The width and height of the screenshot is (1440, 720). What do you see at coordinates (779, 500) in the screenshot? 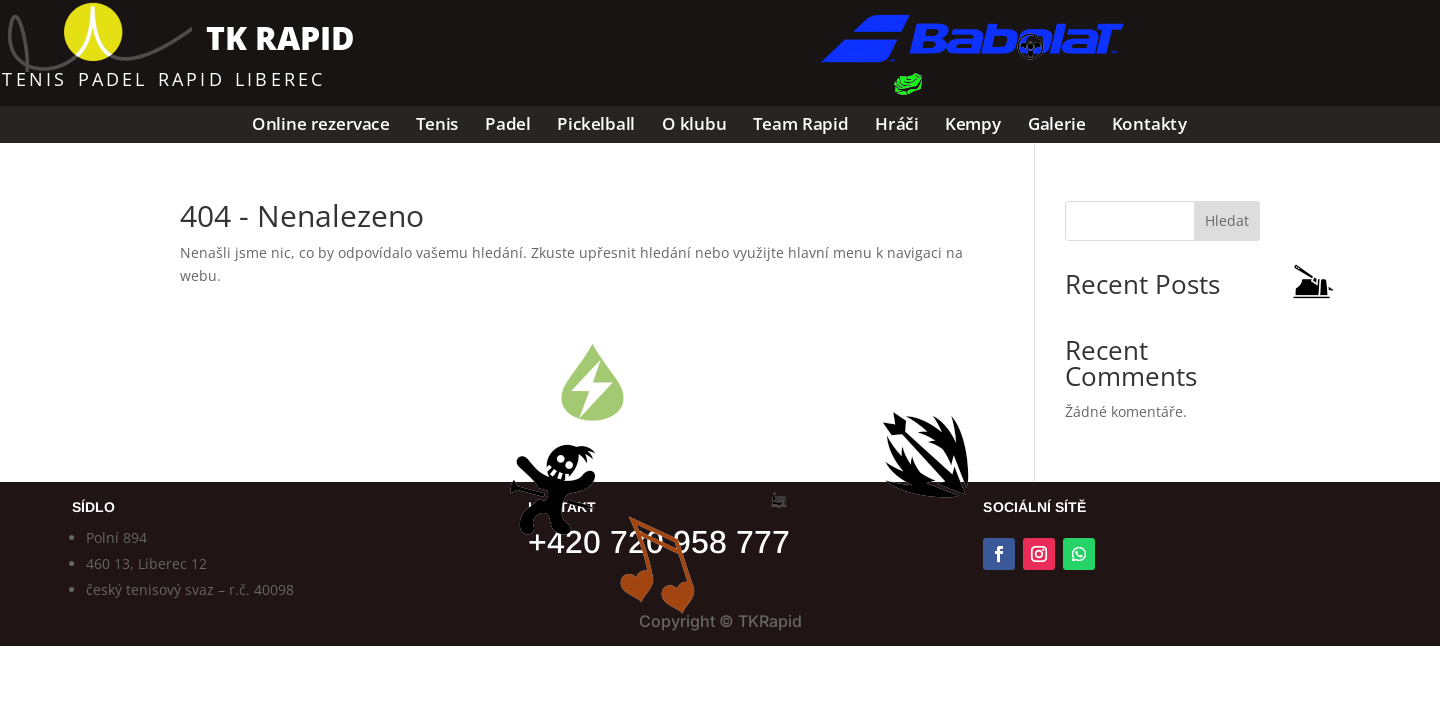
I see `view shipping or freight status` at bounding box center [779, 500].